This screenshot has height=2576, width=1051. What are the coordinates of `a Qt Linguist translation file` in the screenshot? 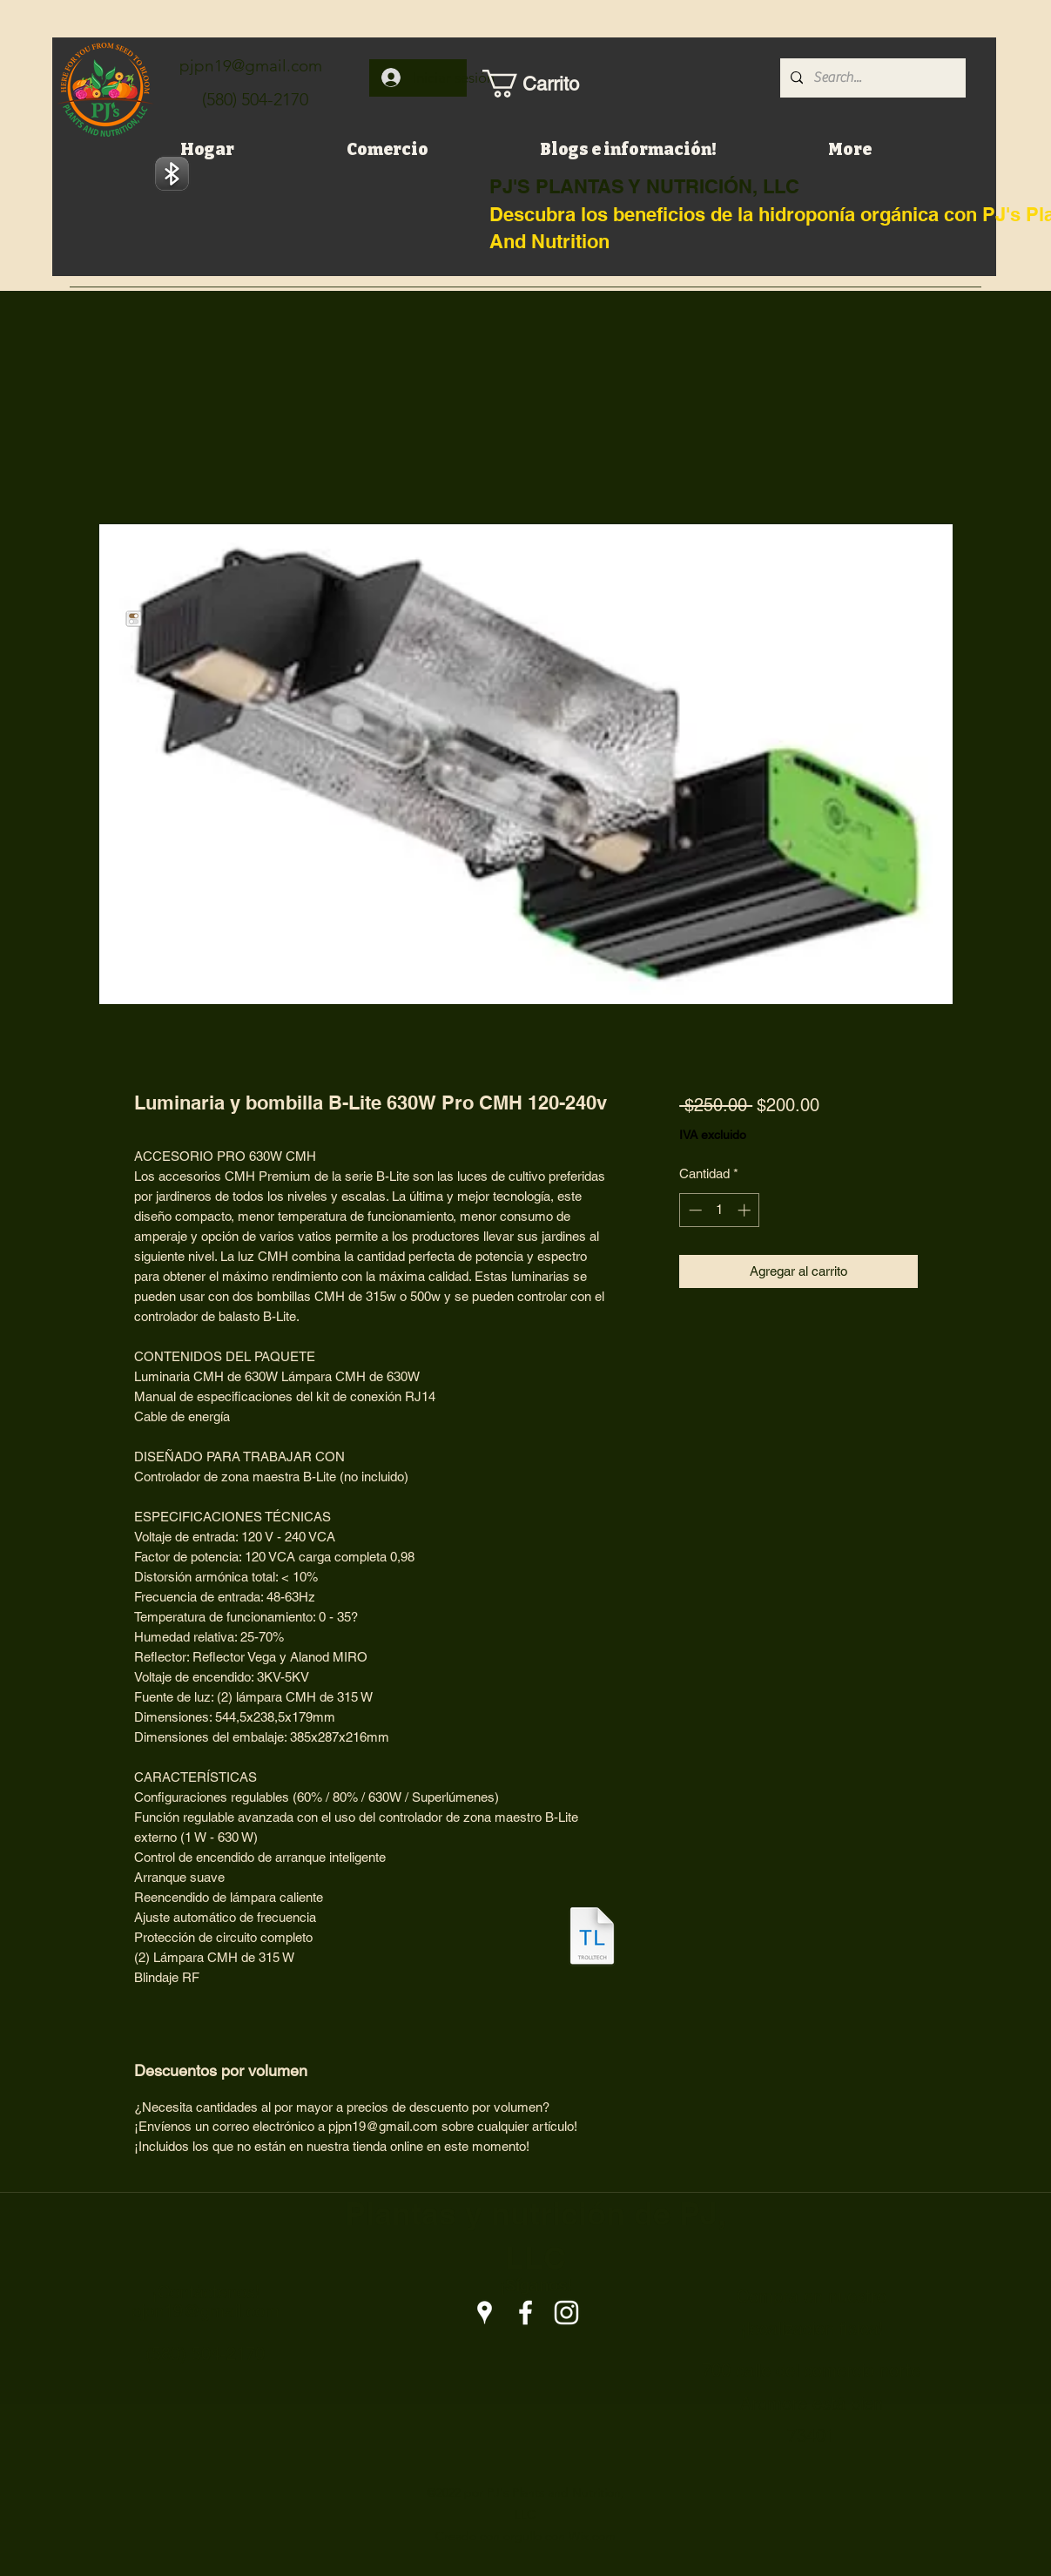 It's located at (592, 1937).